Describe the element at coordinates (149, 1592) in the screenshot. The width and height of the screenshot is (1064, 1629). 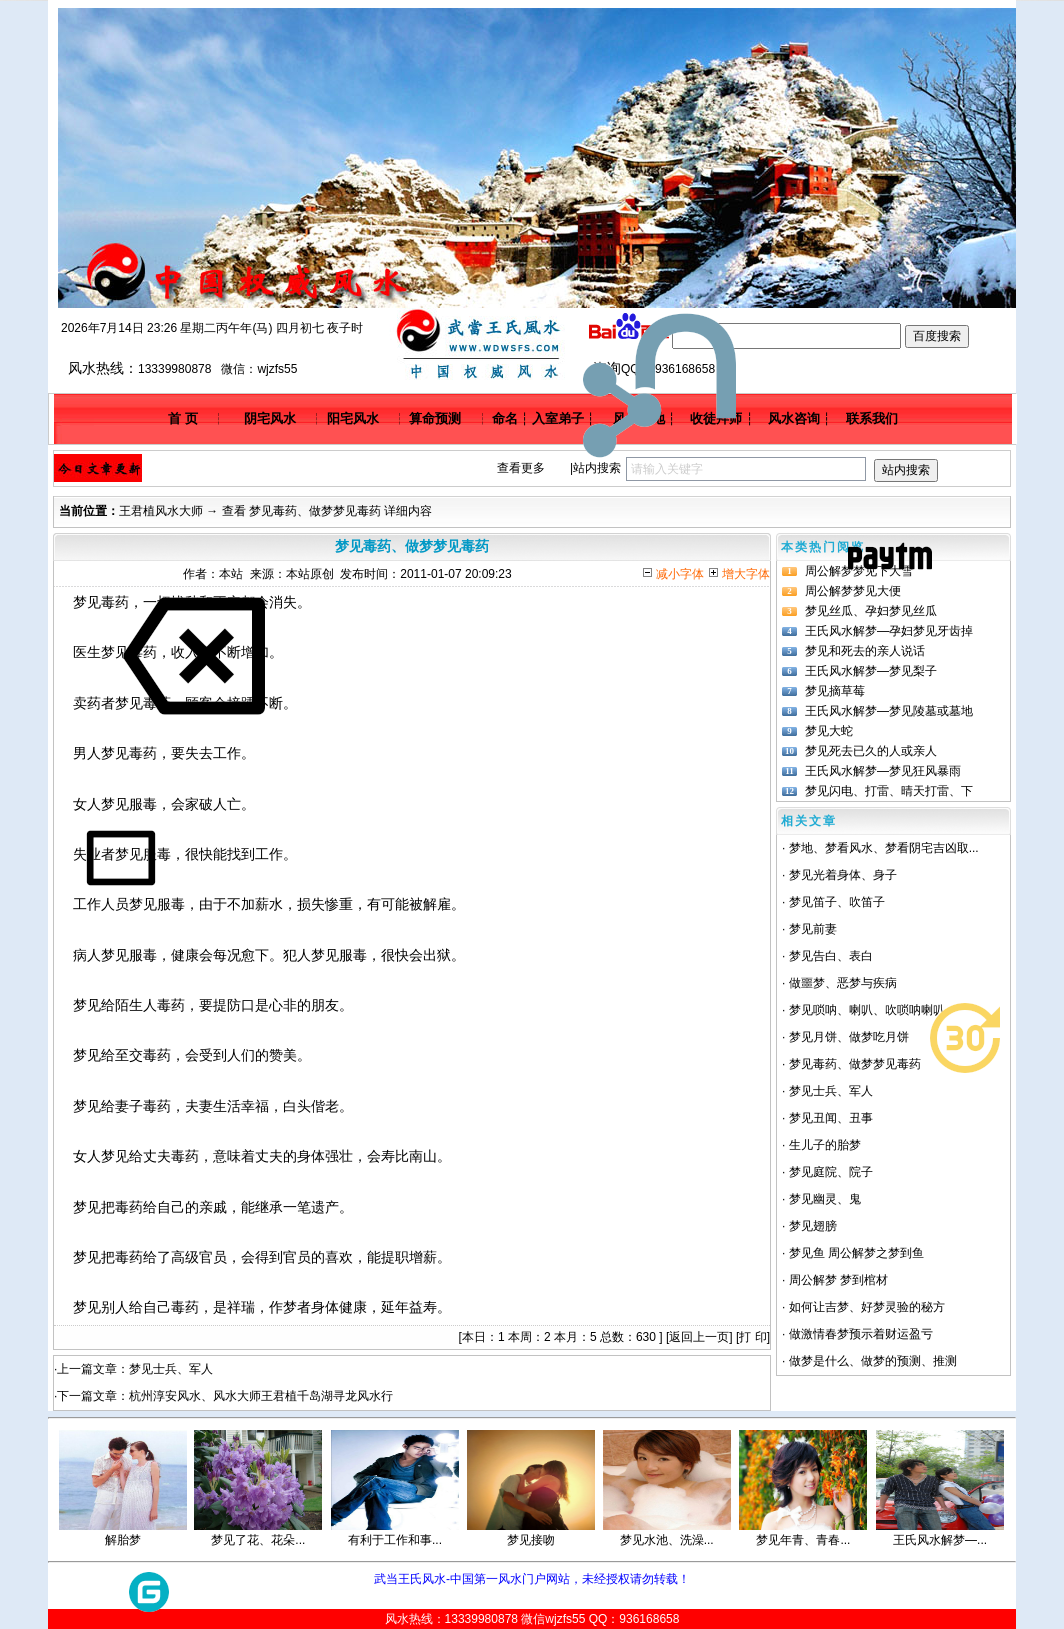
I see `open gitee repository` at that location.